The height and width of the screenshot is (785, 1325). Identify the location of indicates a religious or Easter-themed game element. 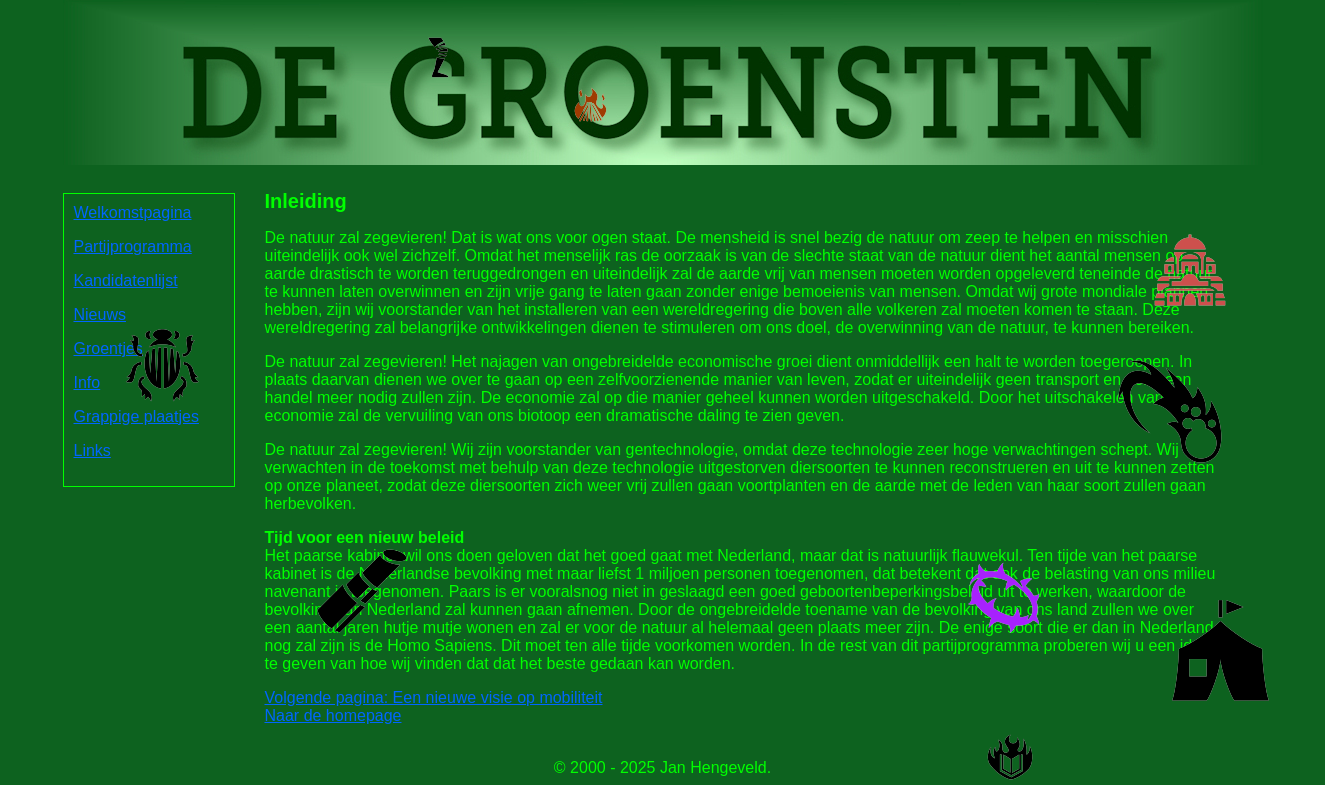
(1003, 597).